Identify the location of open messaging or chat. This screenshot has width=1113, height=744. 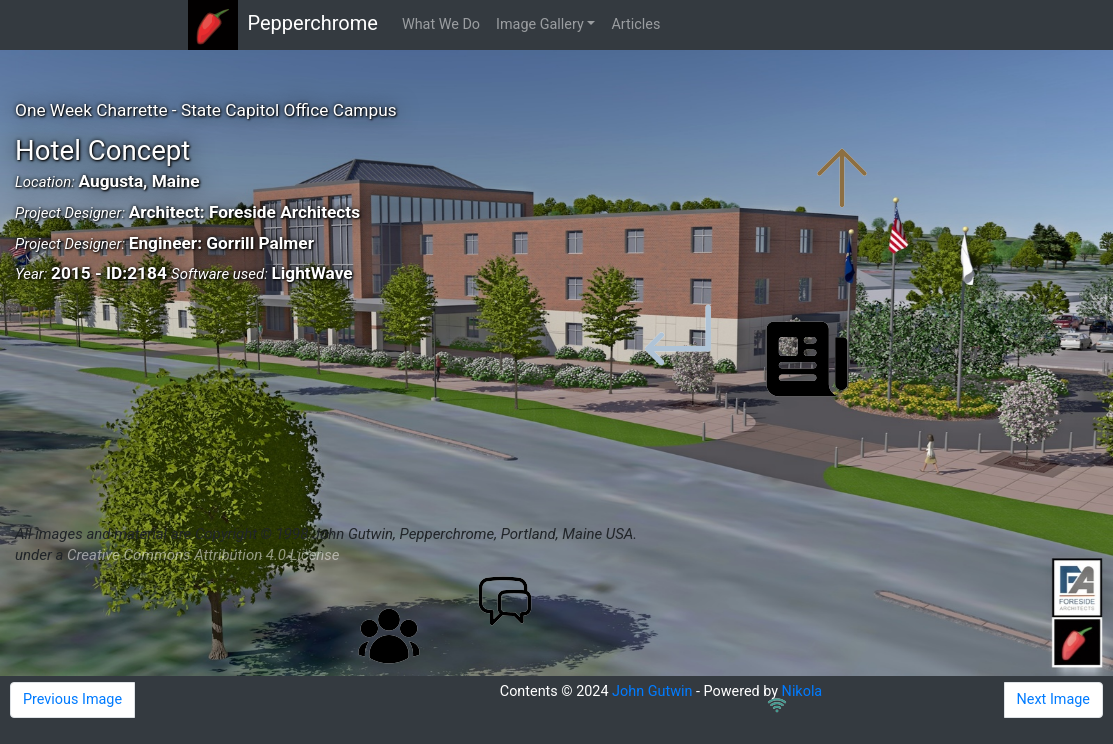
(505, 601).